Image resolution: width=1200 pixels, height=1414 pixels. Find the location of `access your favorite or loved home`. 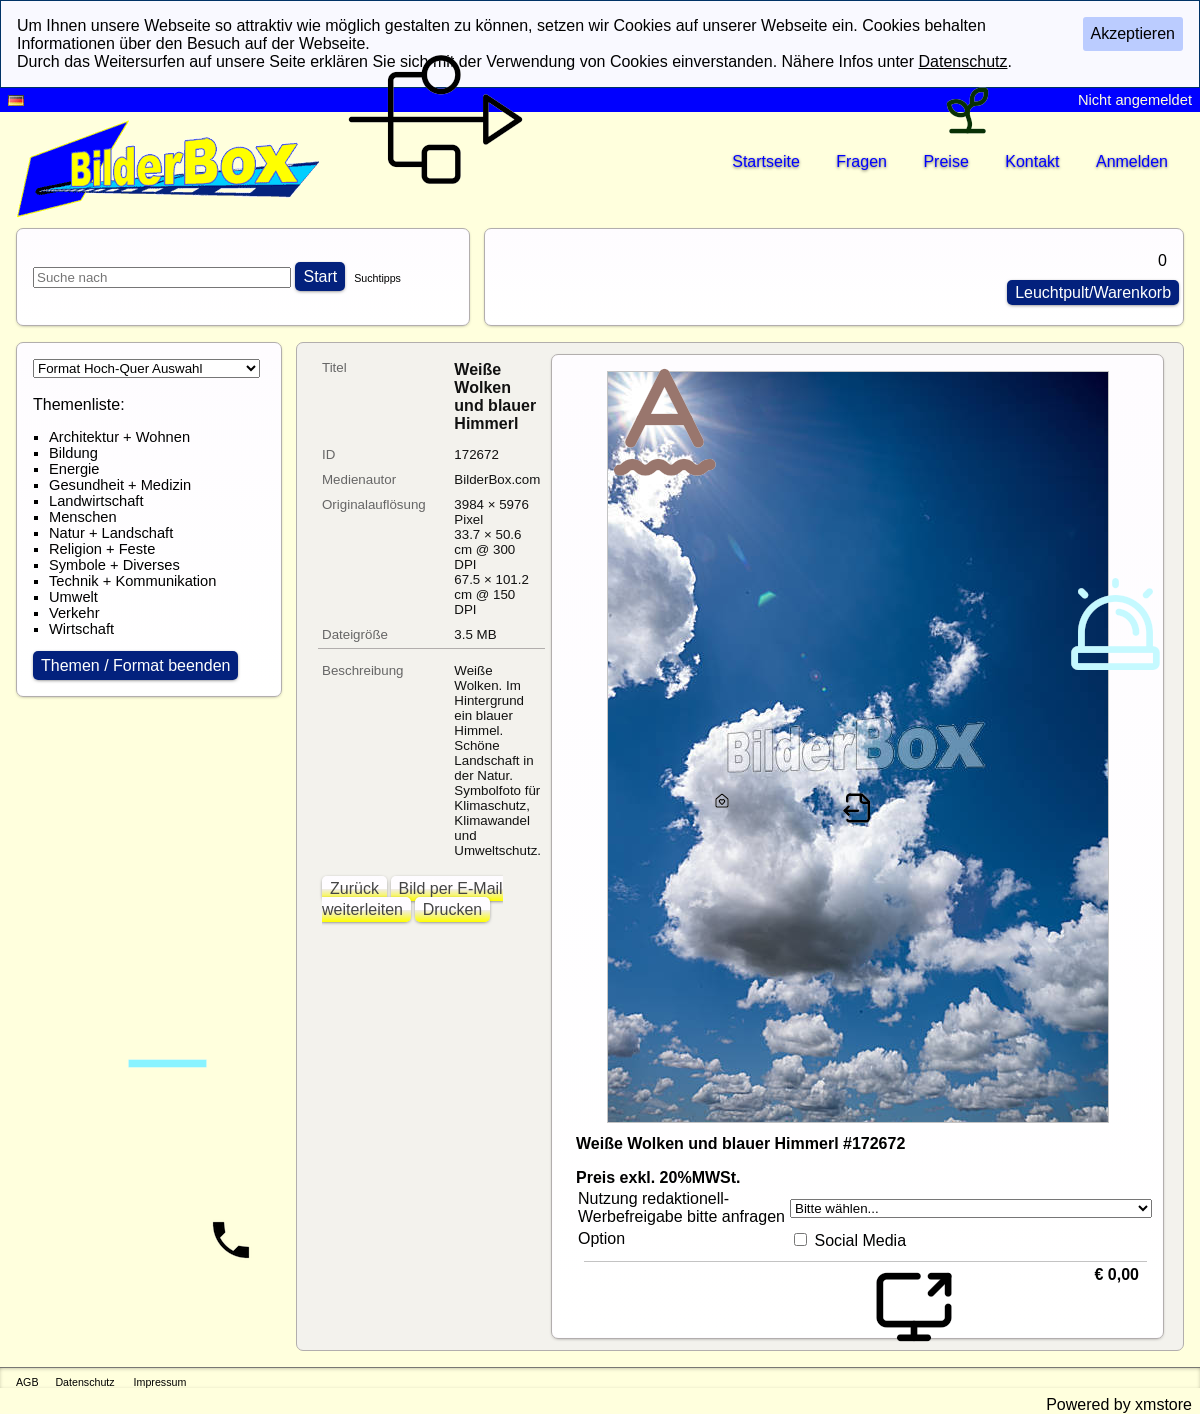

access your favorite or loved home is located at coordinates (722, 801).